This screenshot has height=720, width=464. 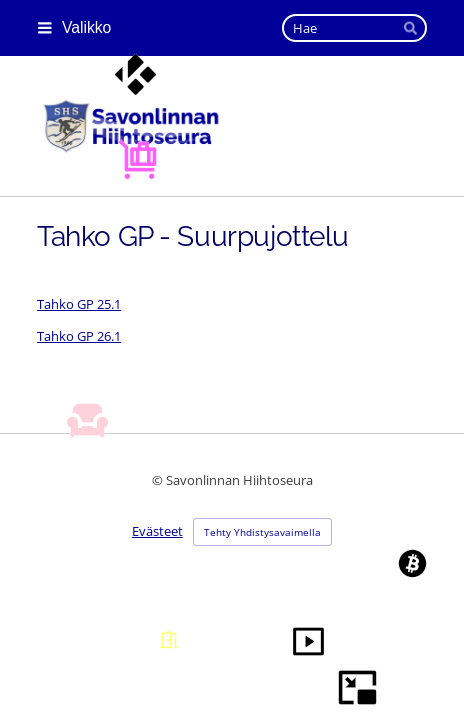 I want to click on bitcoin logo, so click(x=412, y=563).